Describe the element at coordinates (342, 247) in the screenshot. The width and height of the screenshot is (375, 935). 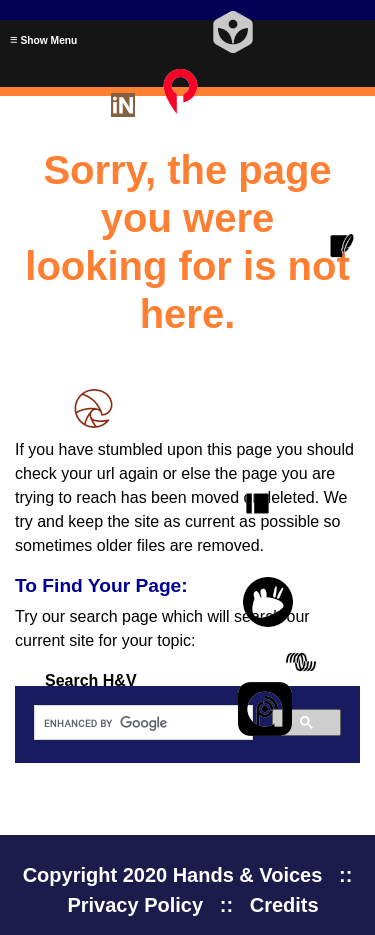
I see `SQLite database technology` at that location.